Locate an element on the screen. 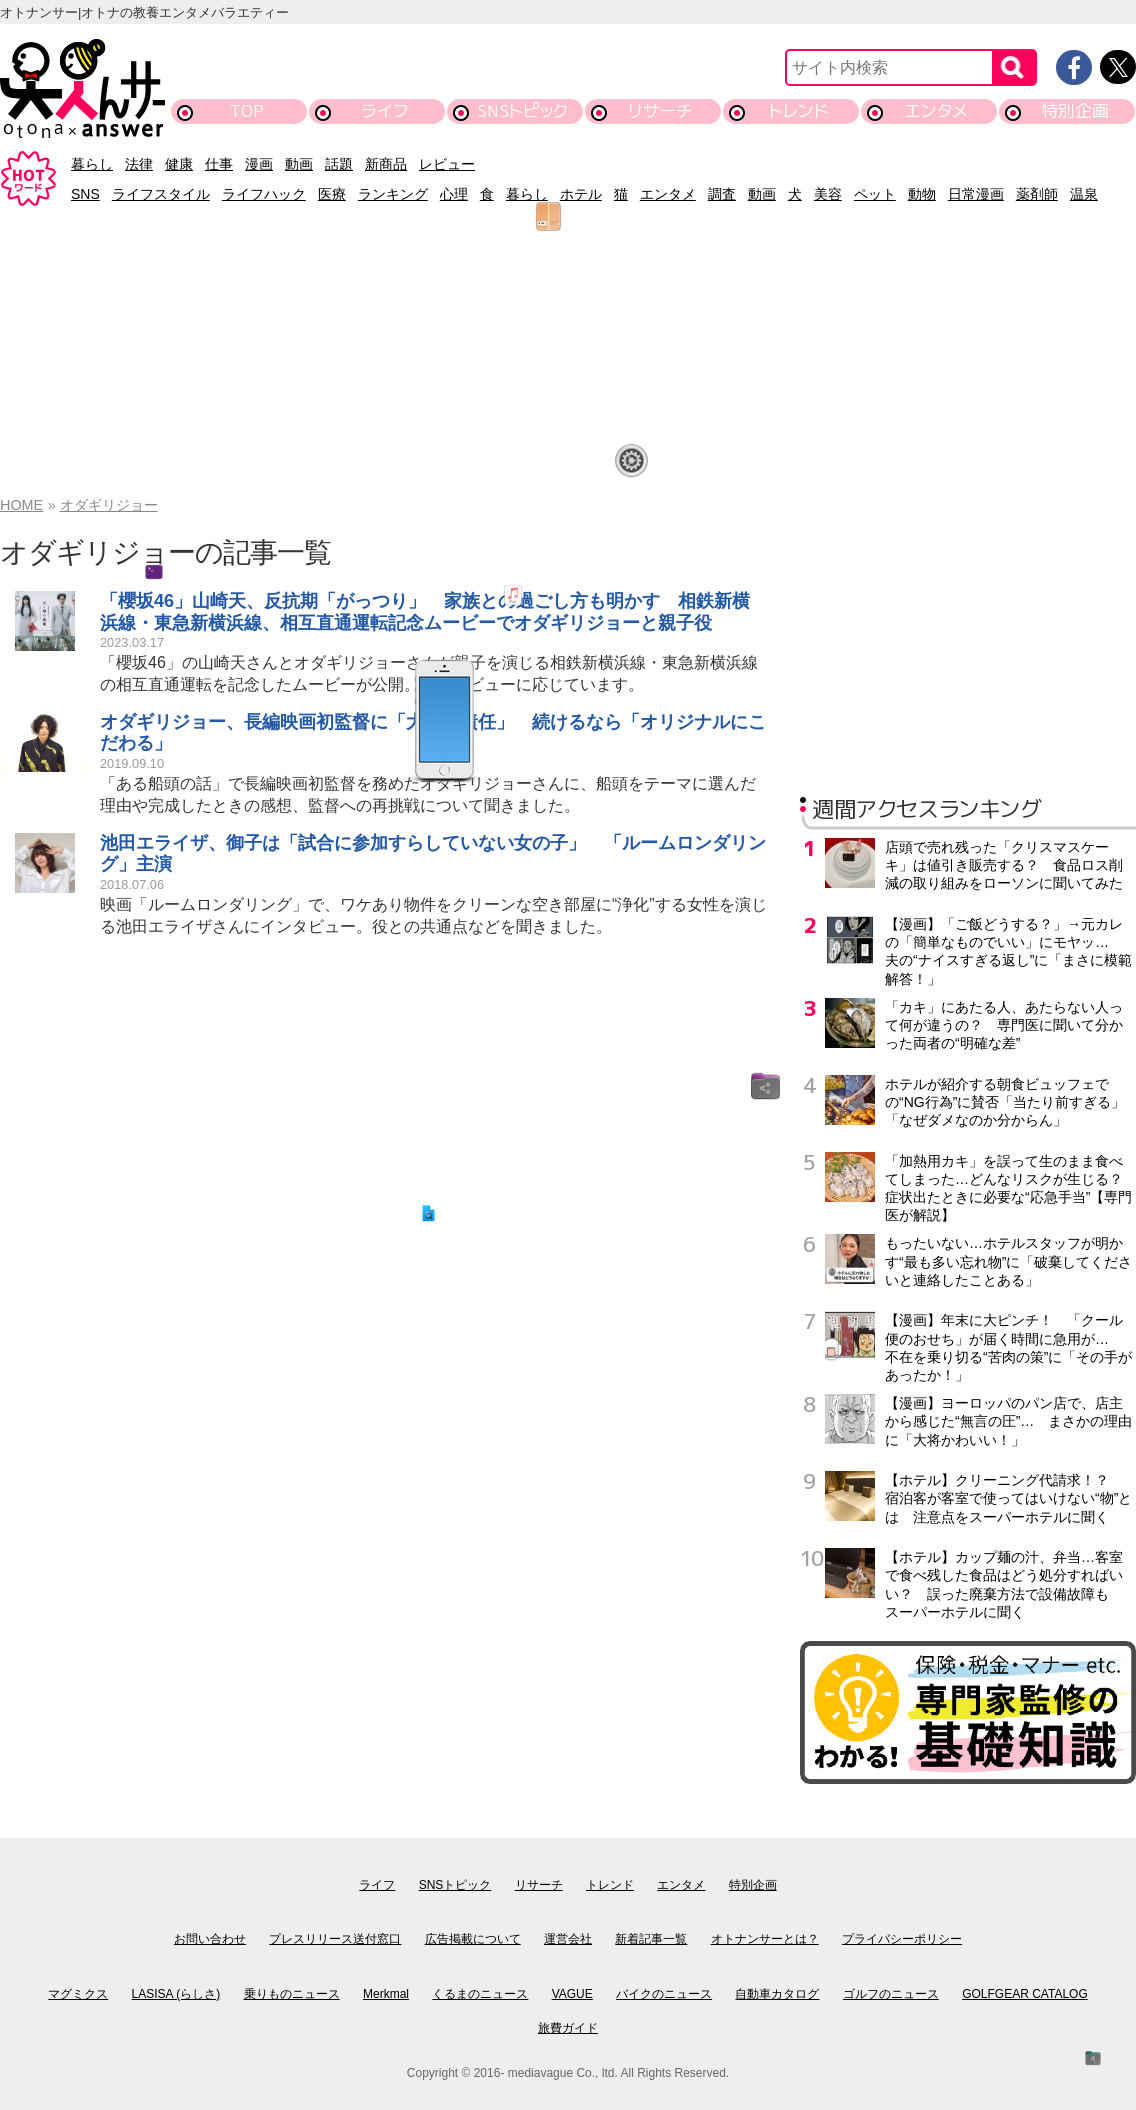 The height and width of the screenshot is (2110, 1136). open insync cloud sync folder is located at coordinates (1093, 2058).